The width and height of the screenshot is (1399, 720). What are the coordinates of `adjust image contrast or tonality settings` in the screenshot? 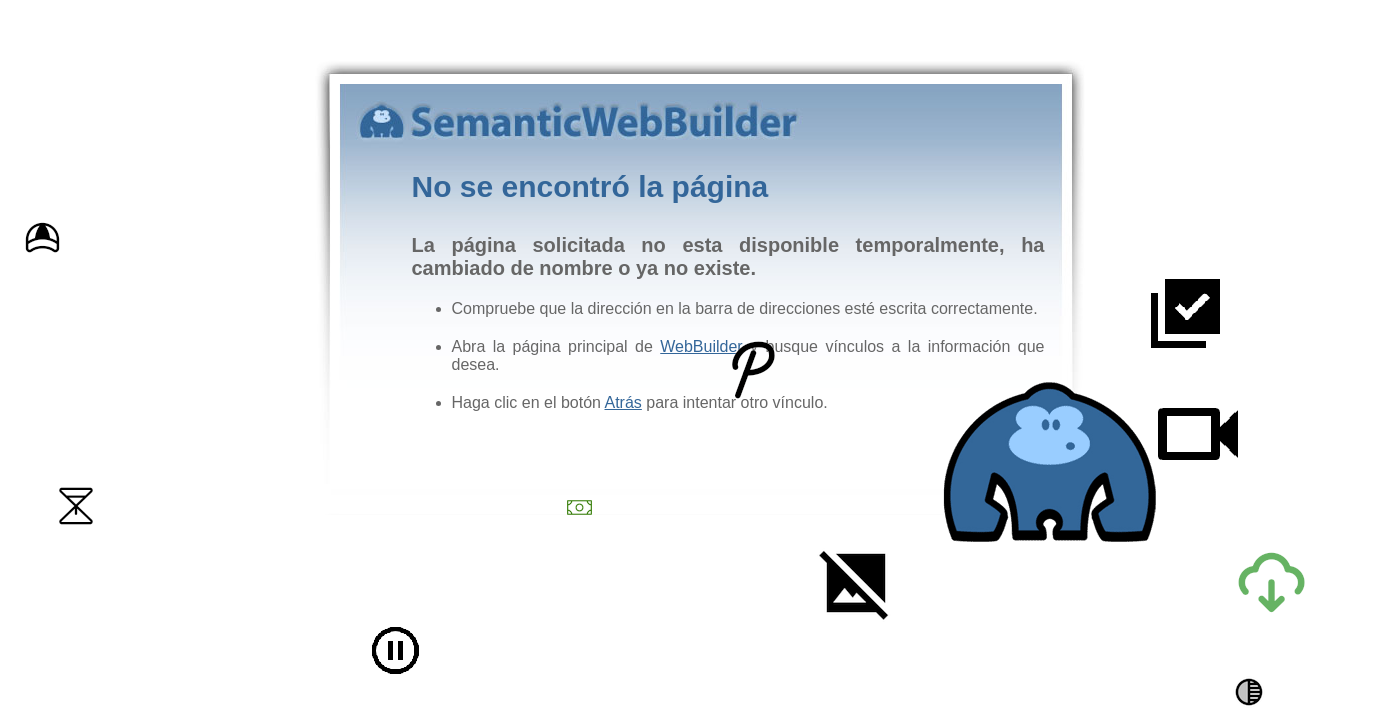 It's located at (1249, 692).